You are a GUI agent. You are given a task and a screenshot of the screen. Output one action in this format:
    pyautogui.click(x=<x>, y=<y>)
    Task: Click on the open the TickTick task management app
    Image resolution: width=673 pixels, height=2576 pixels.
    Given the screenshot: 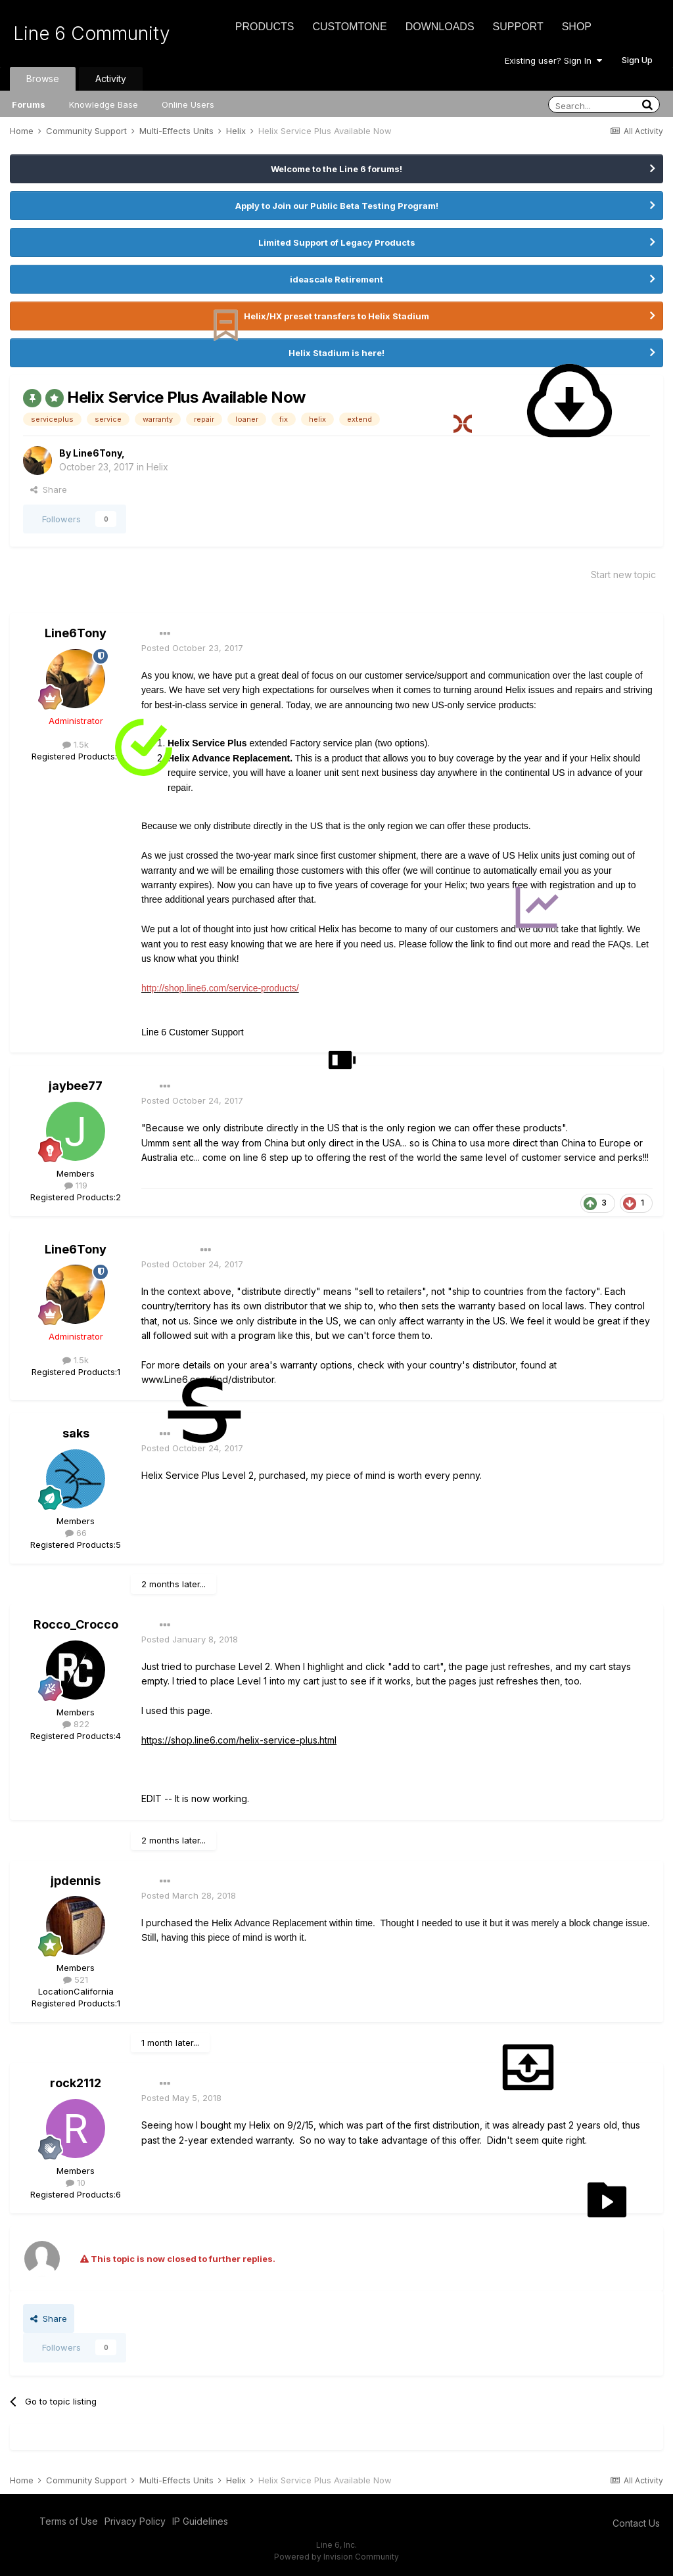 What is the action you would take?
    pyautogui.click(x=143, y=747)
    